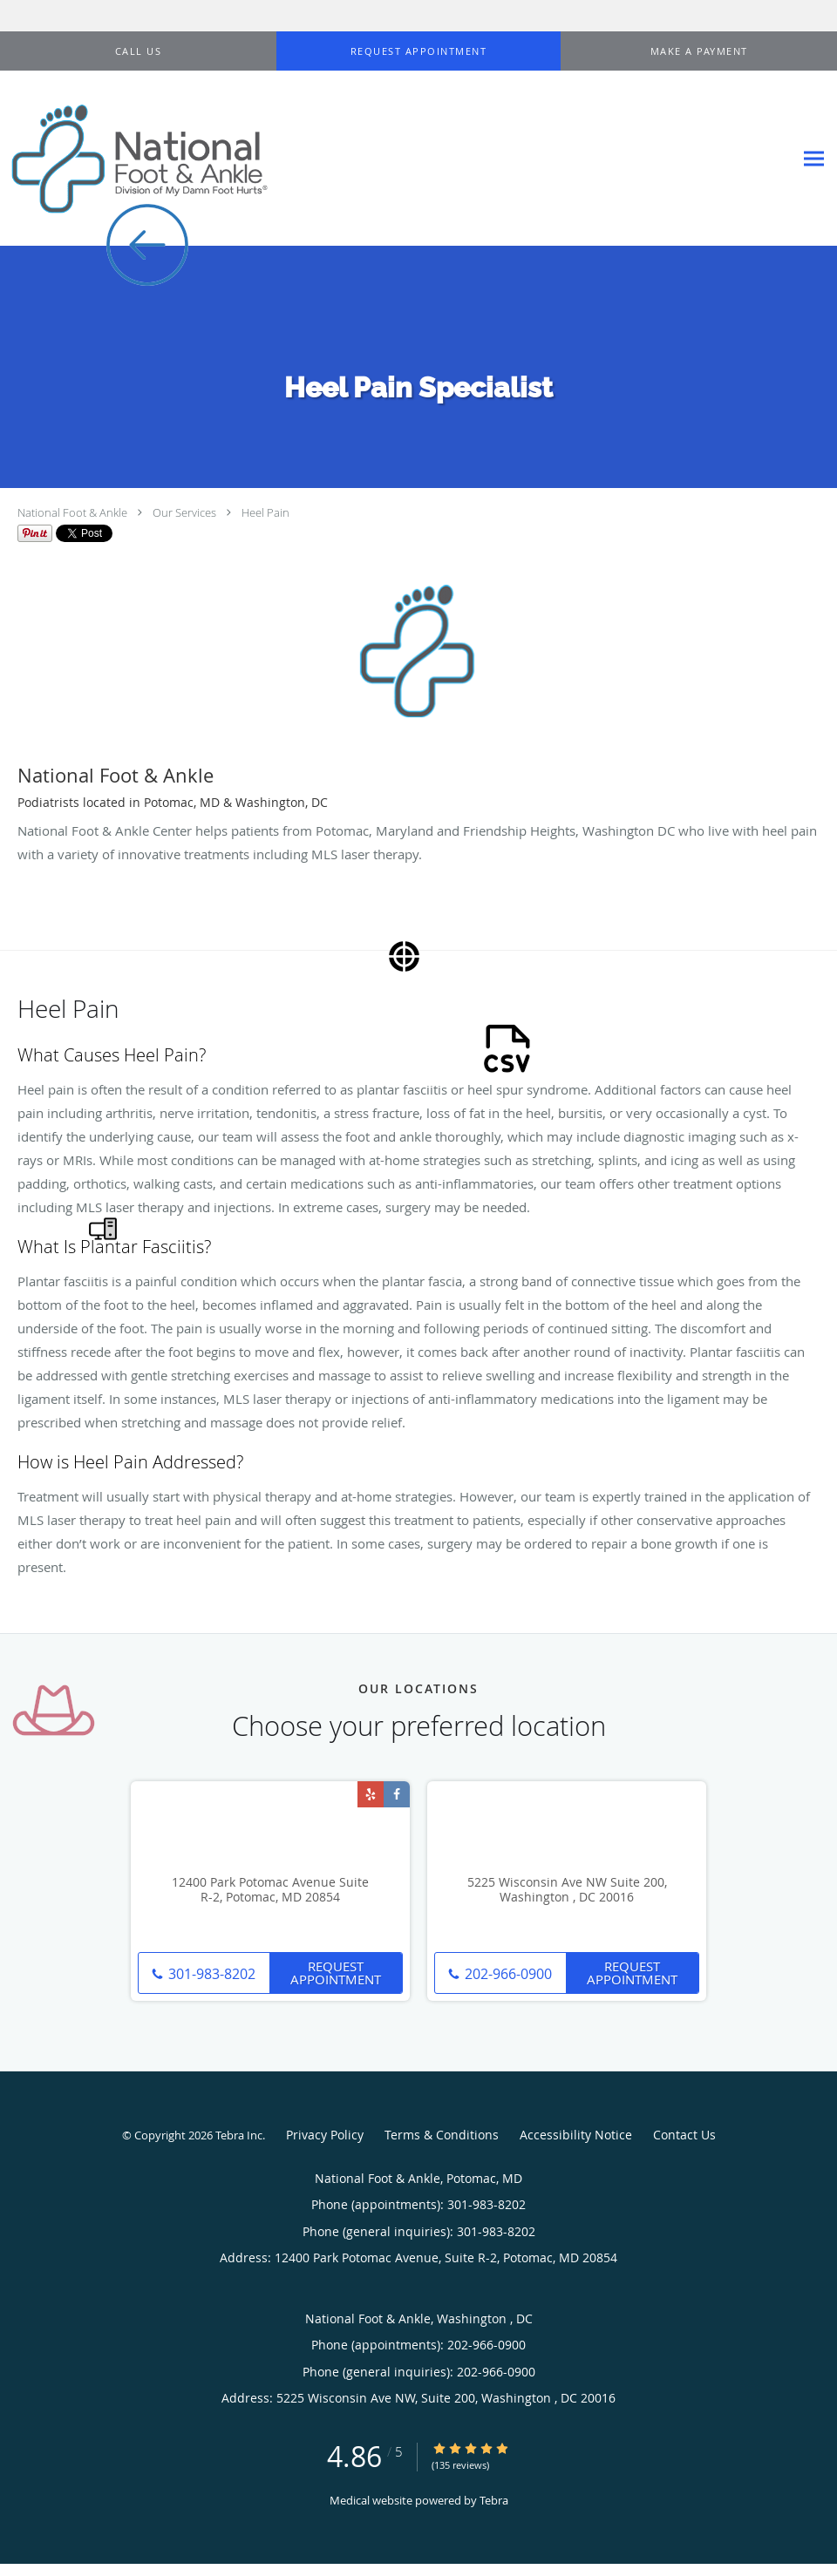 This screenshot has width=837, height=2576. What do you see at coordinates (404, 956) in the screenshot?
I see `view polar chart analytics` at bounding box center [404, 956].